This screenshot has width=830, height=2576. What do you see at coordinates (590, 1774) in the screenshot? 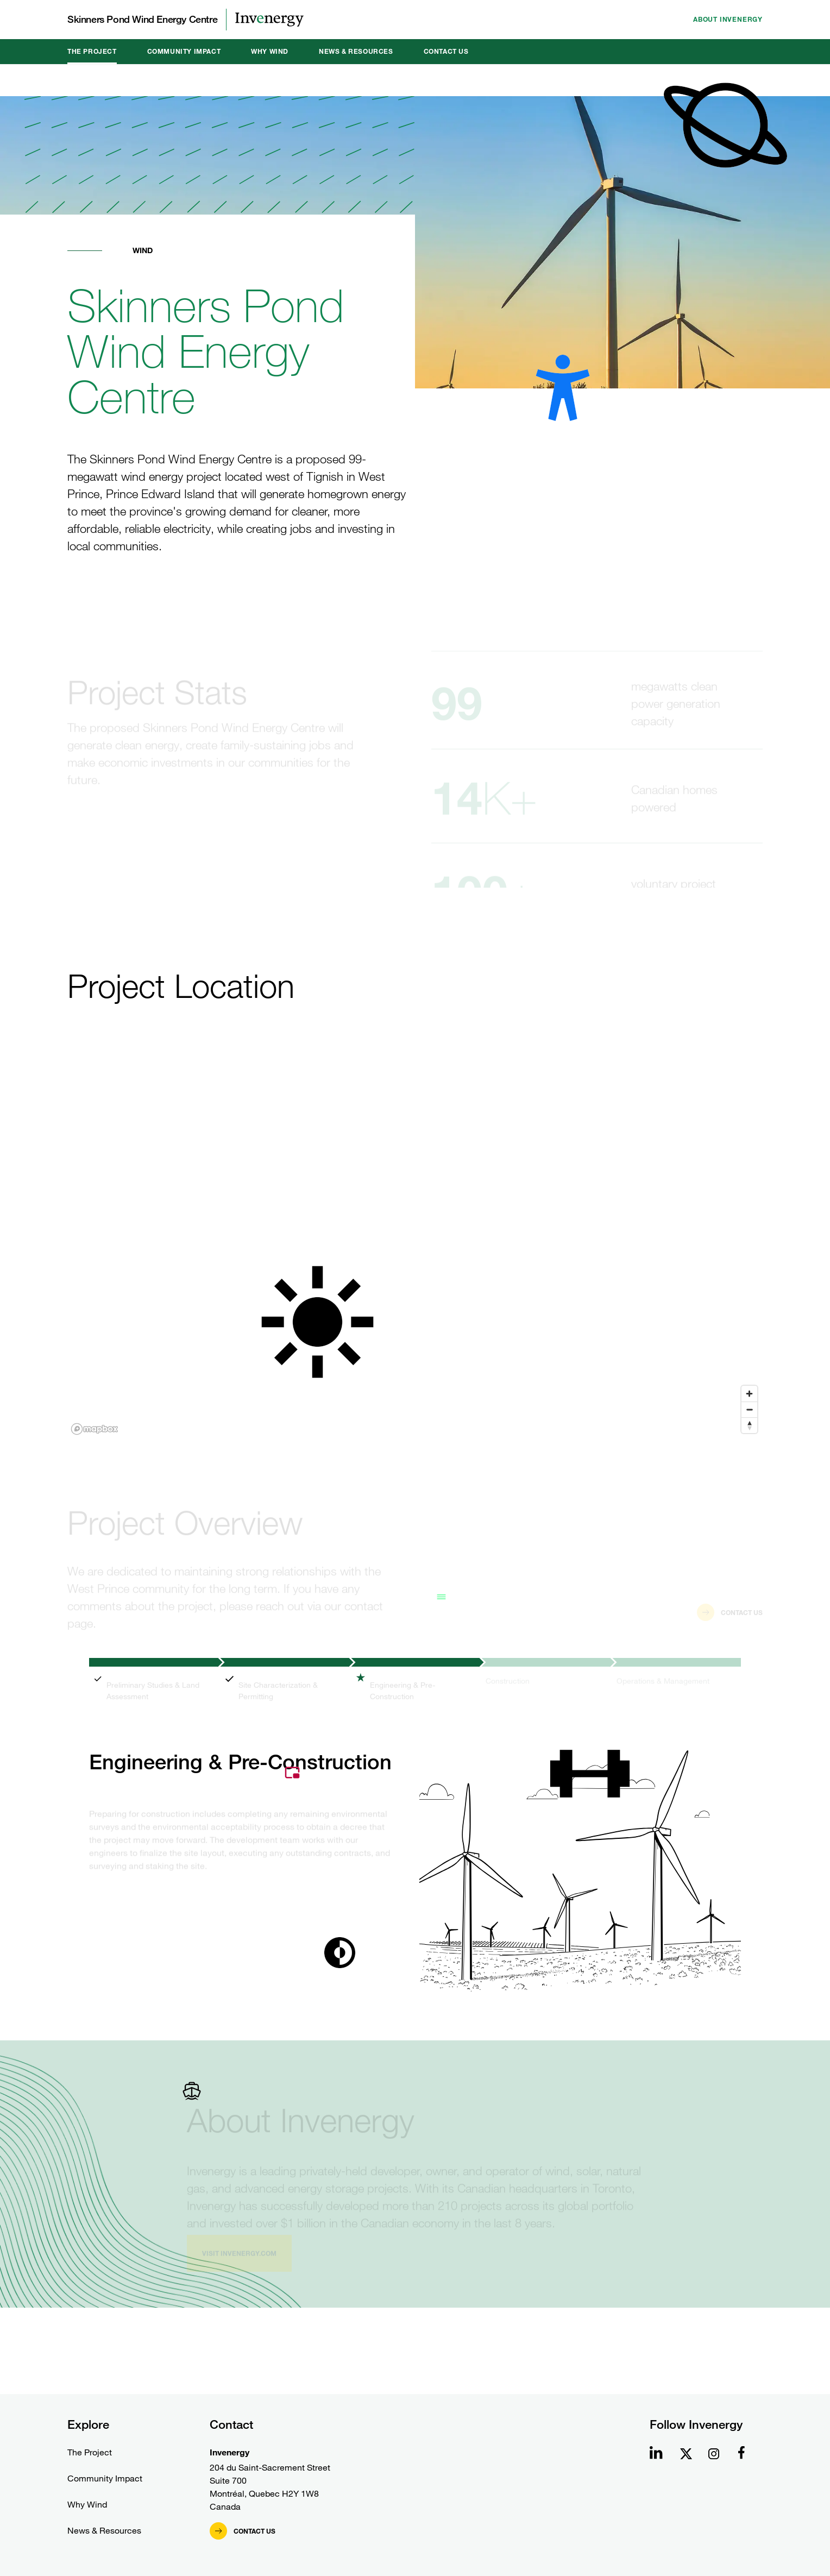
I see `access workout or fitness features` at bounding box center [590, 1774].